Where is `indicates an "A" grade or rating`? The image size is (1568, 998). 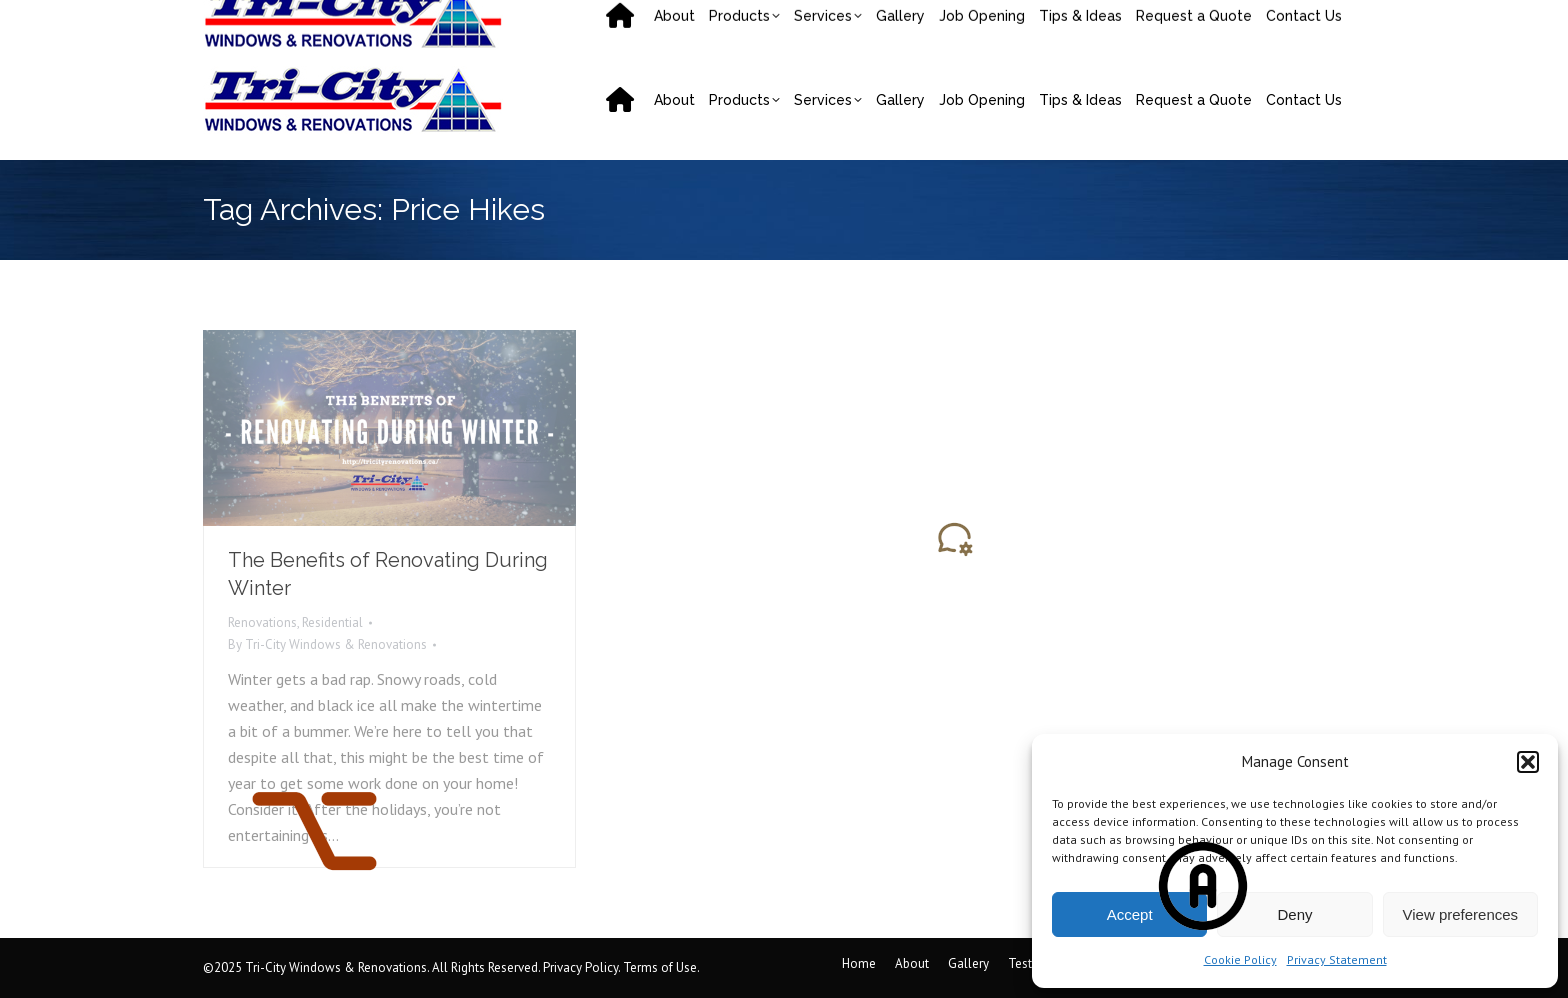
indicates an "A" grade or rating is located at coordinates (1203, 886).